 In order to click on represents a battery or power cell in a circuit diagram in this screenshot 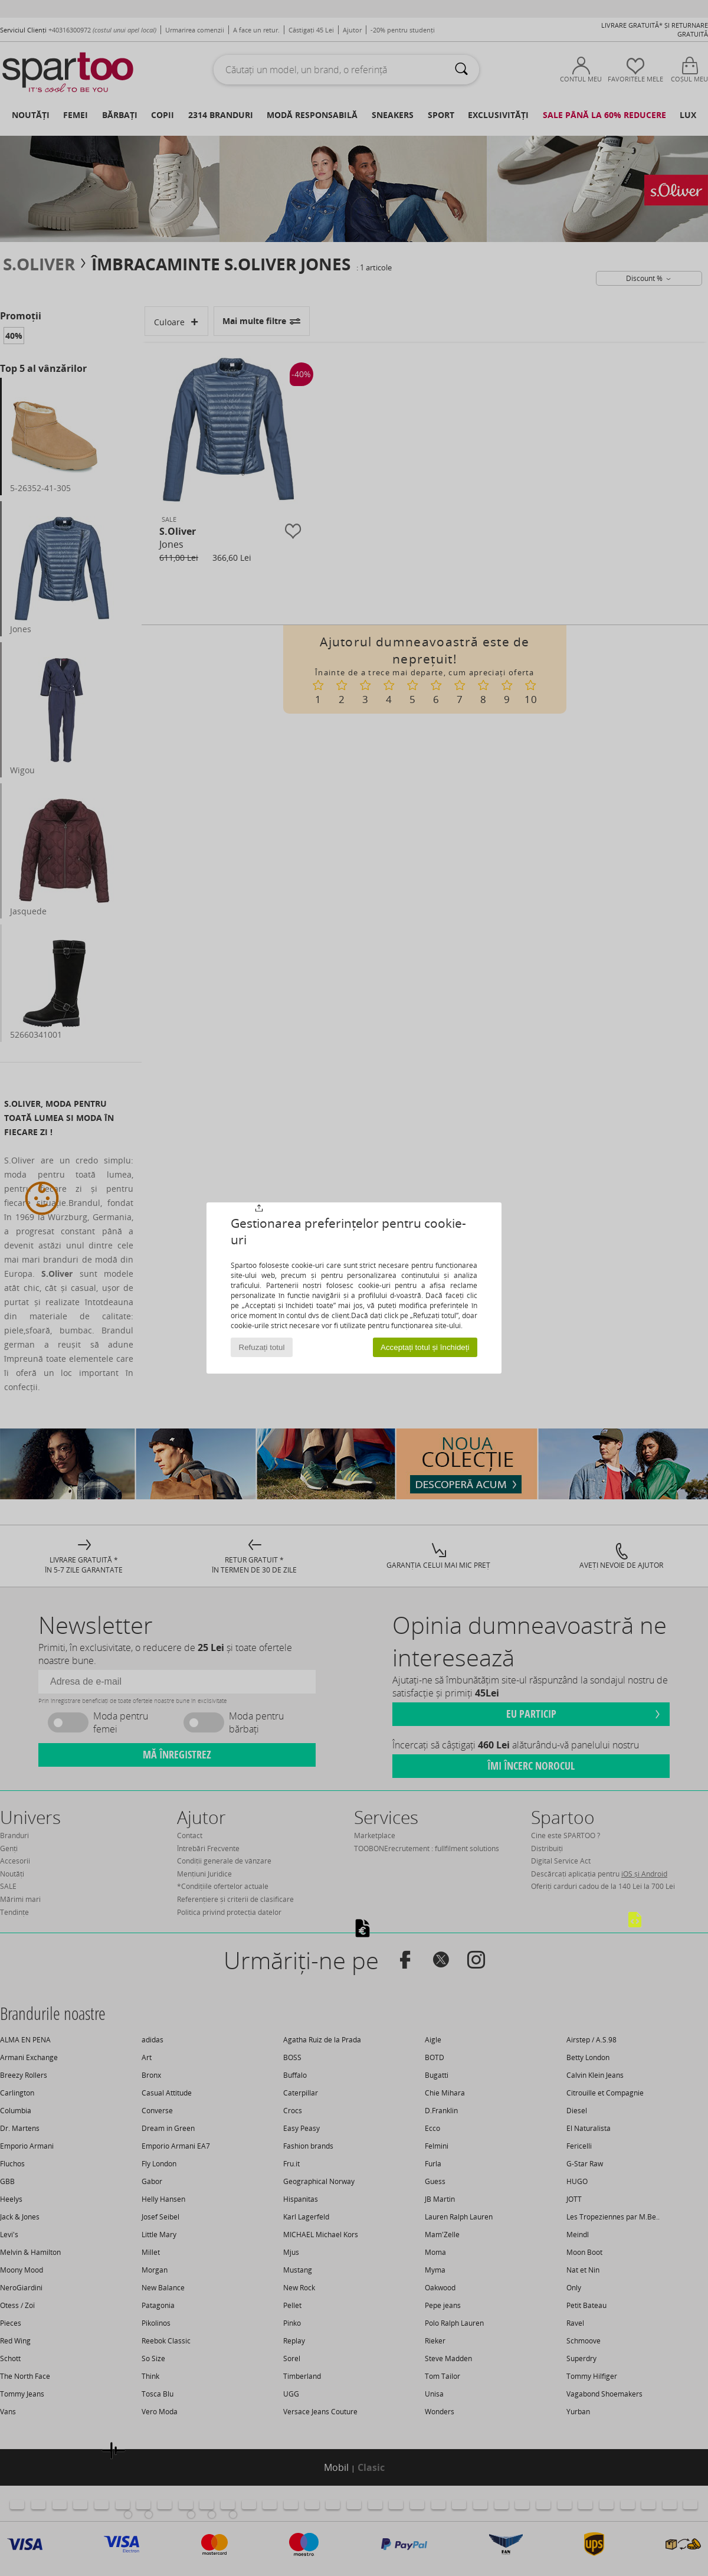, I will do `click(113, 2450)`.